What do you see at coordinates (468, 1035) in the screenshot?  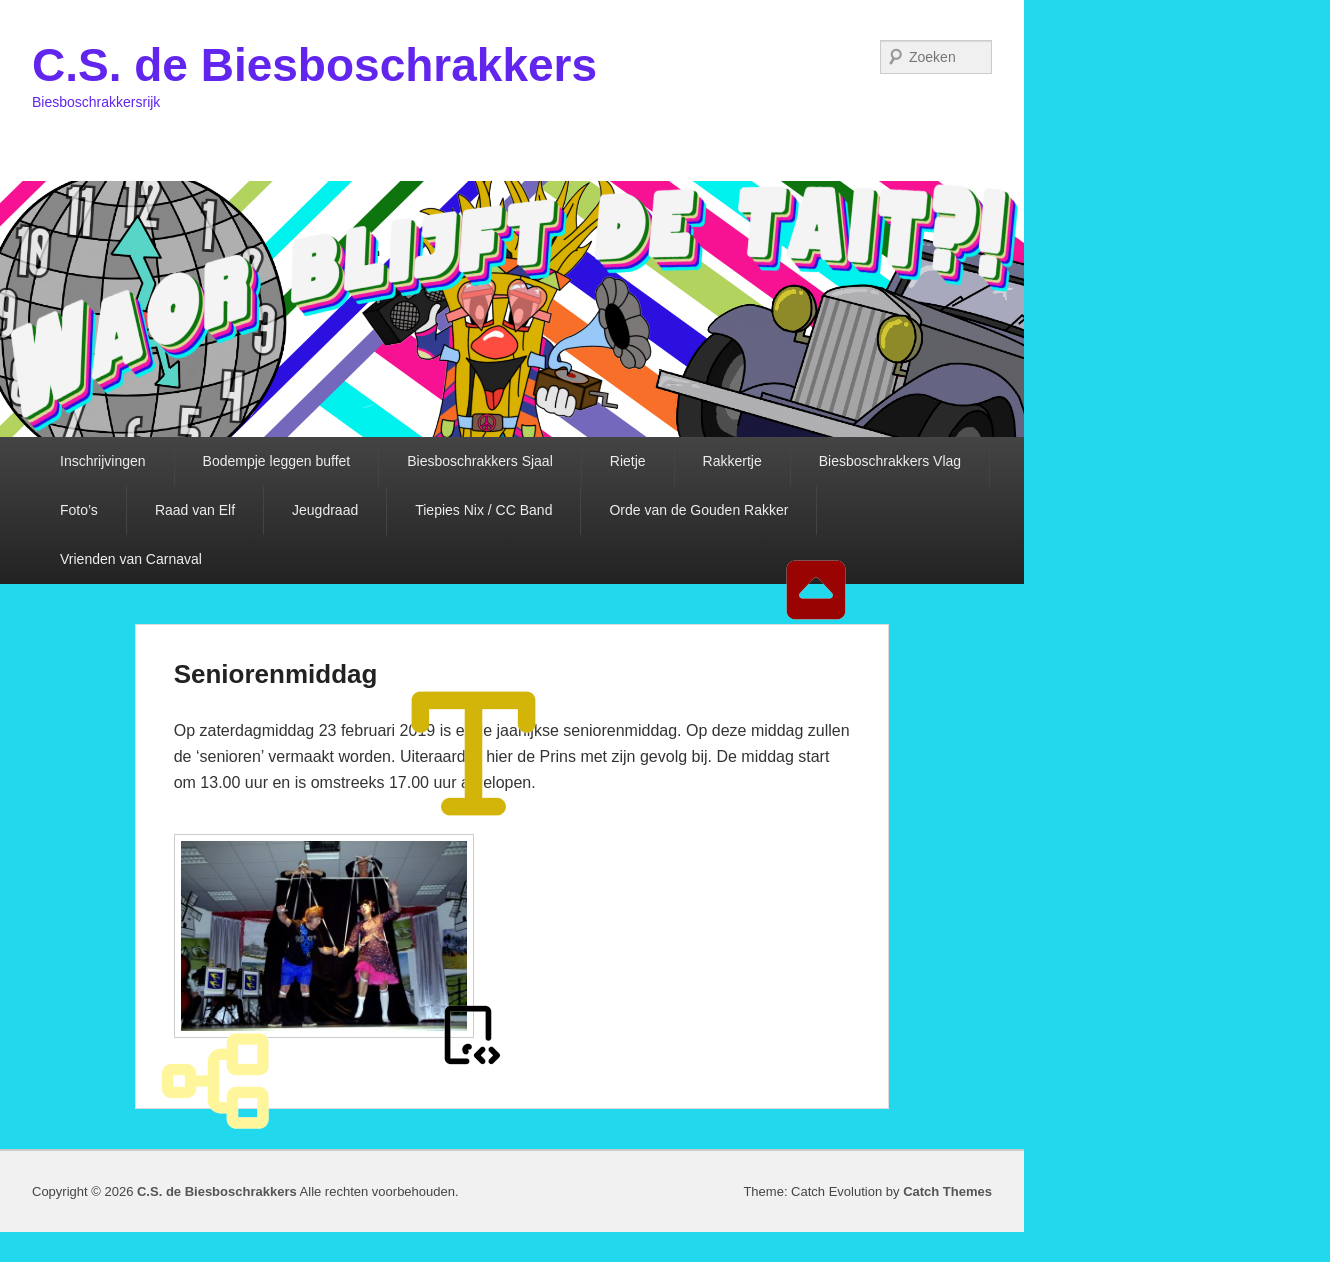 I see `access tablet developer tools` at bounding box center [468, 1035].